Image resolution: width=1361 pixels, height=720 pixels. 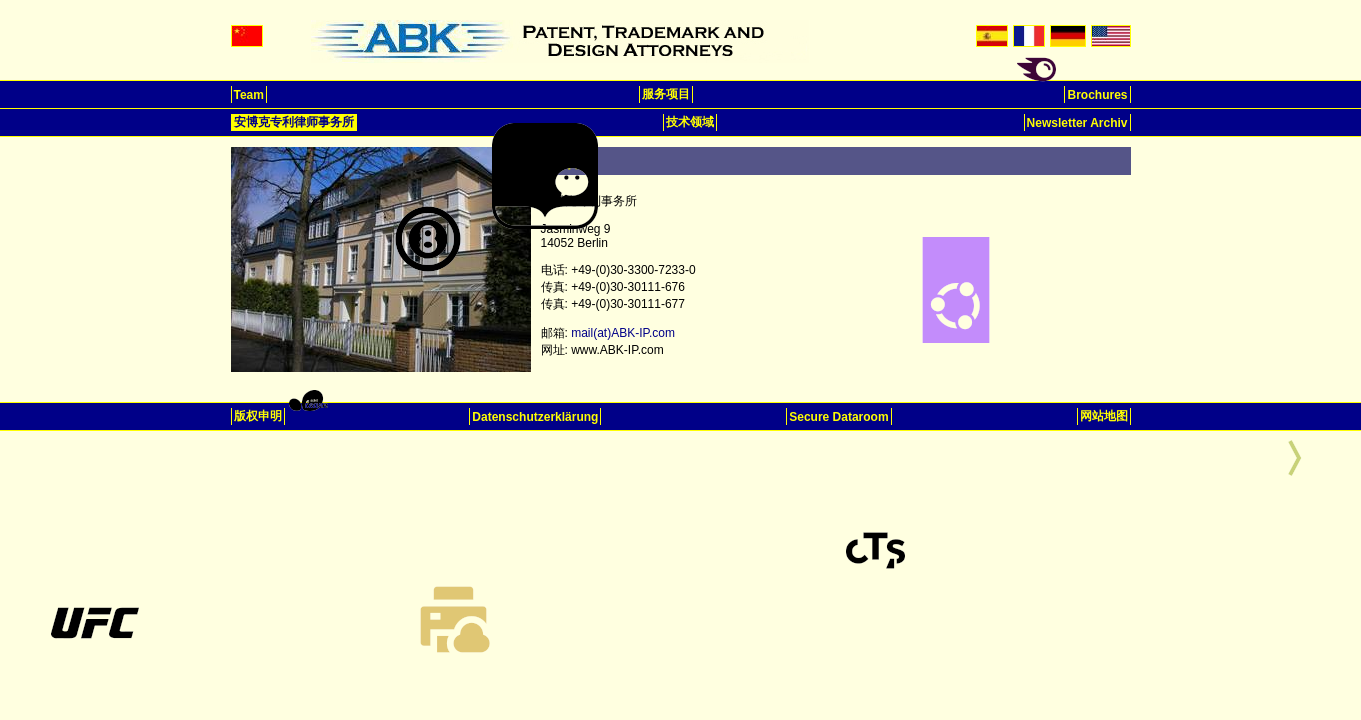 I want to click on canonical company logo, so click(x=956, y=290).